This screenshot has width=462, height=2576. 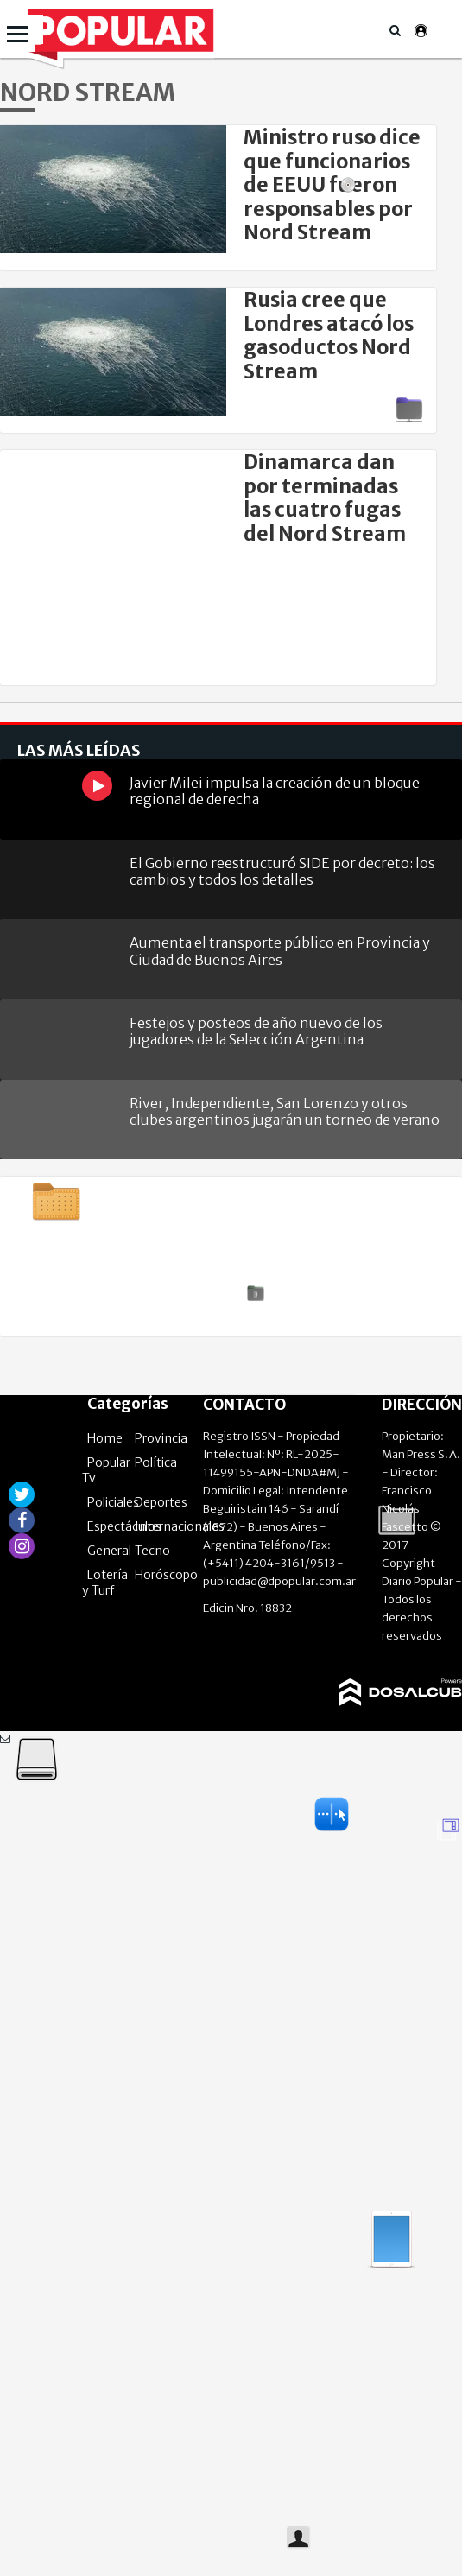 I want to click on indicates user-generated content in the library, so click(x=283, y=2522).